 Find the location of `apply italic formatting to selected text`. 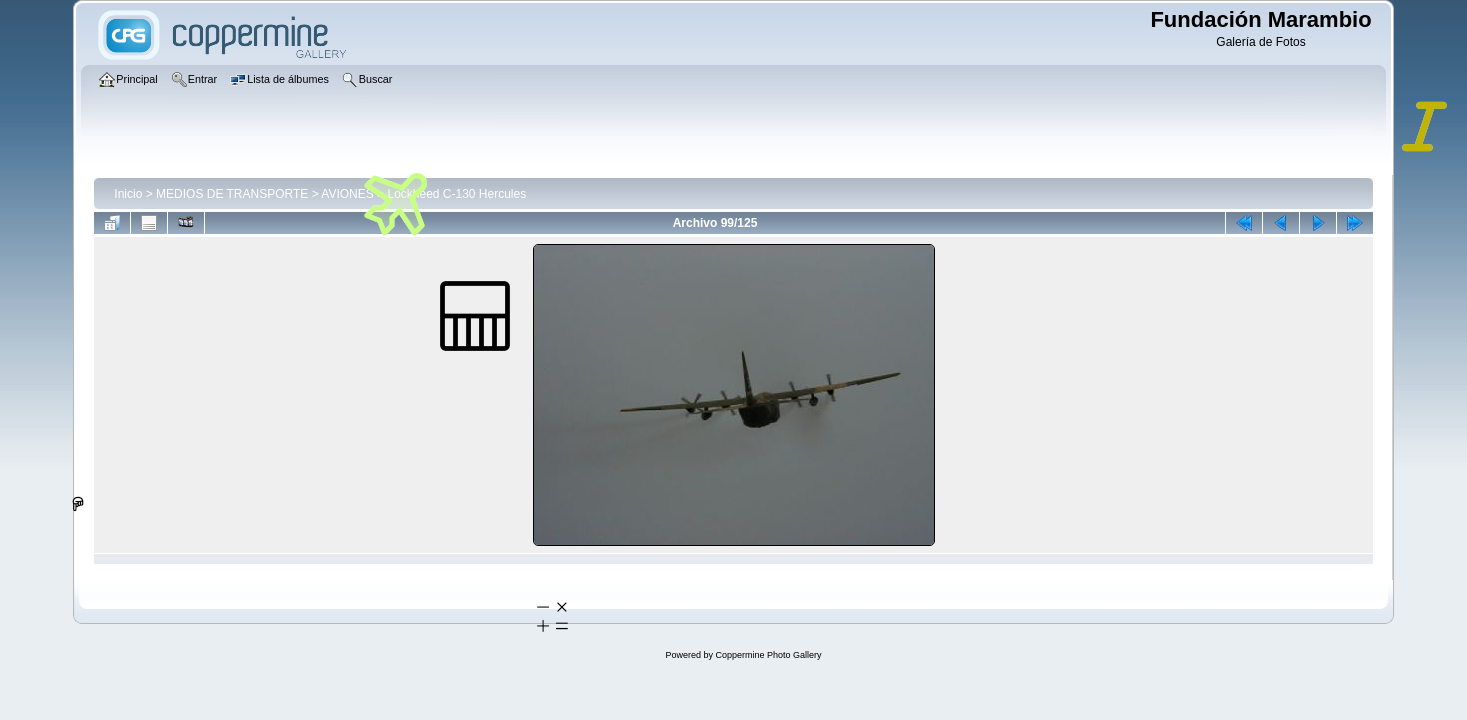

apply italic formatting to selected text is located at coordinates (1424, 126).